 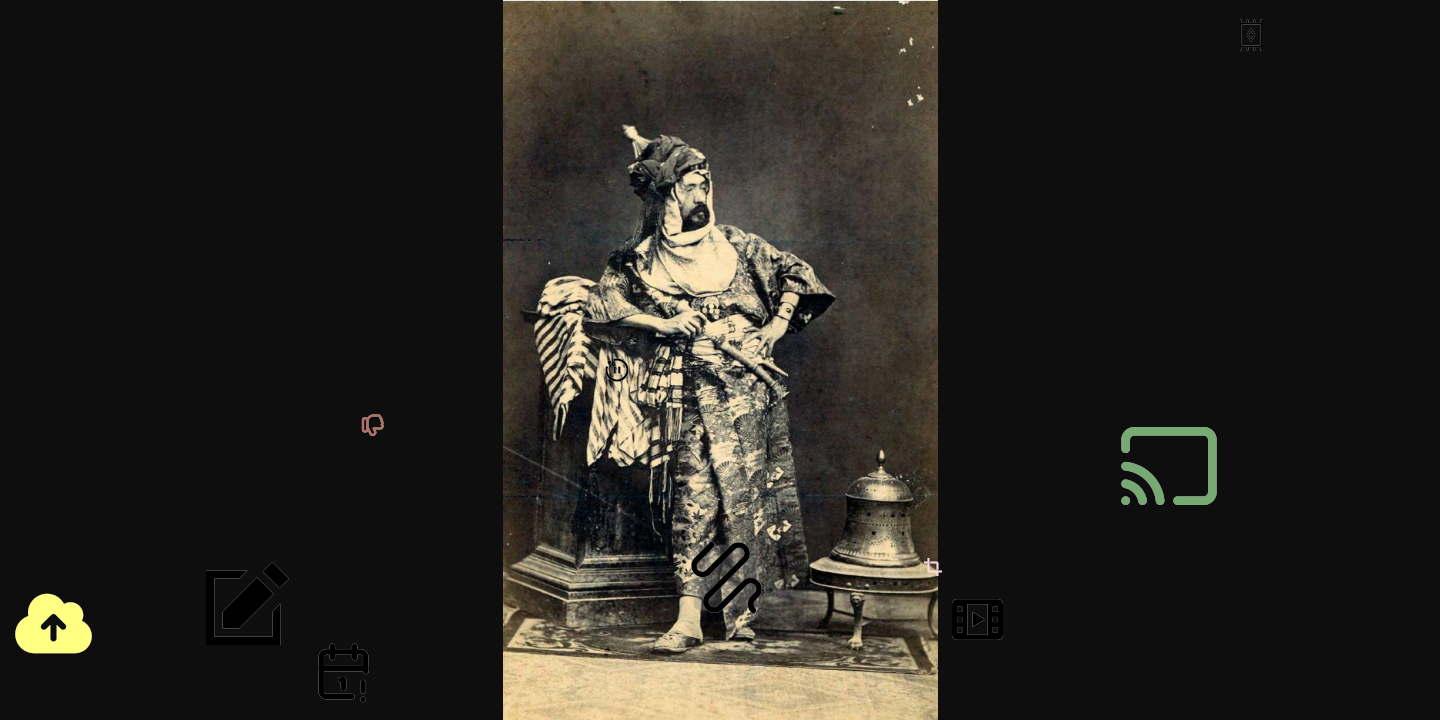 I want to click on access freehand drawing or annotation tools, so click(x=726, y=577).